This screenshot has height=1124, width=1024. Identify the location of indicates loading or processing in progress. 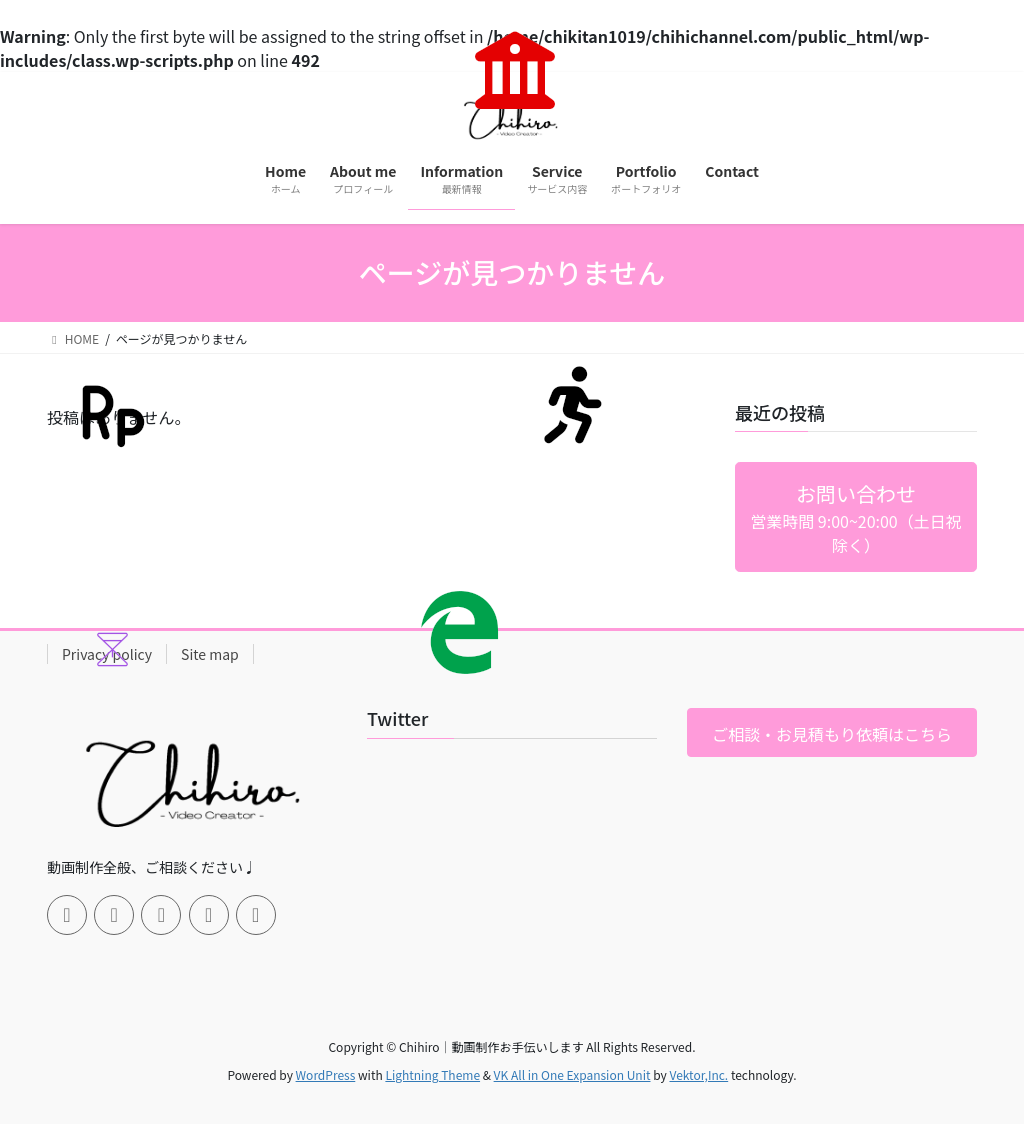
(112, 649).